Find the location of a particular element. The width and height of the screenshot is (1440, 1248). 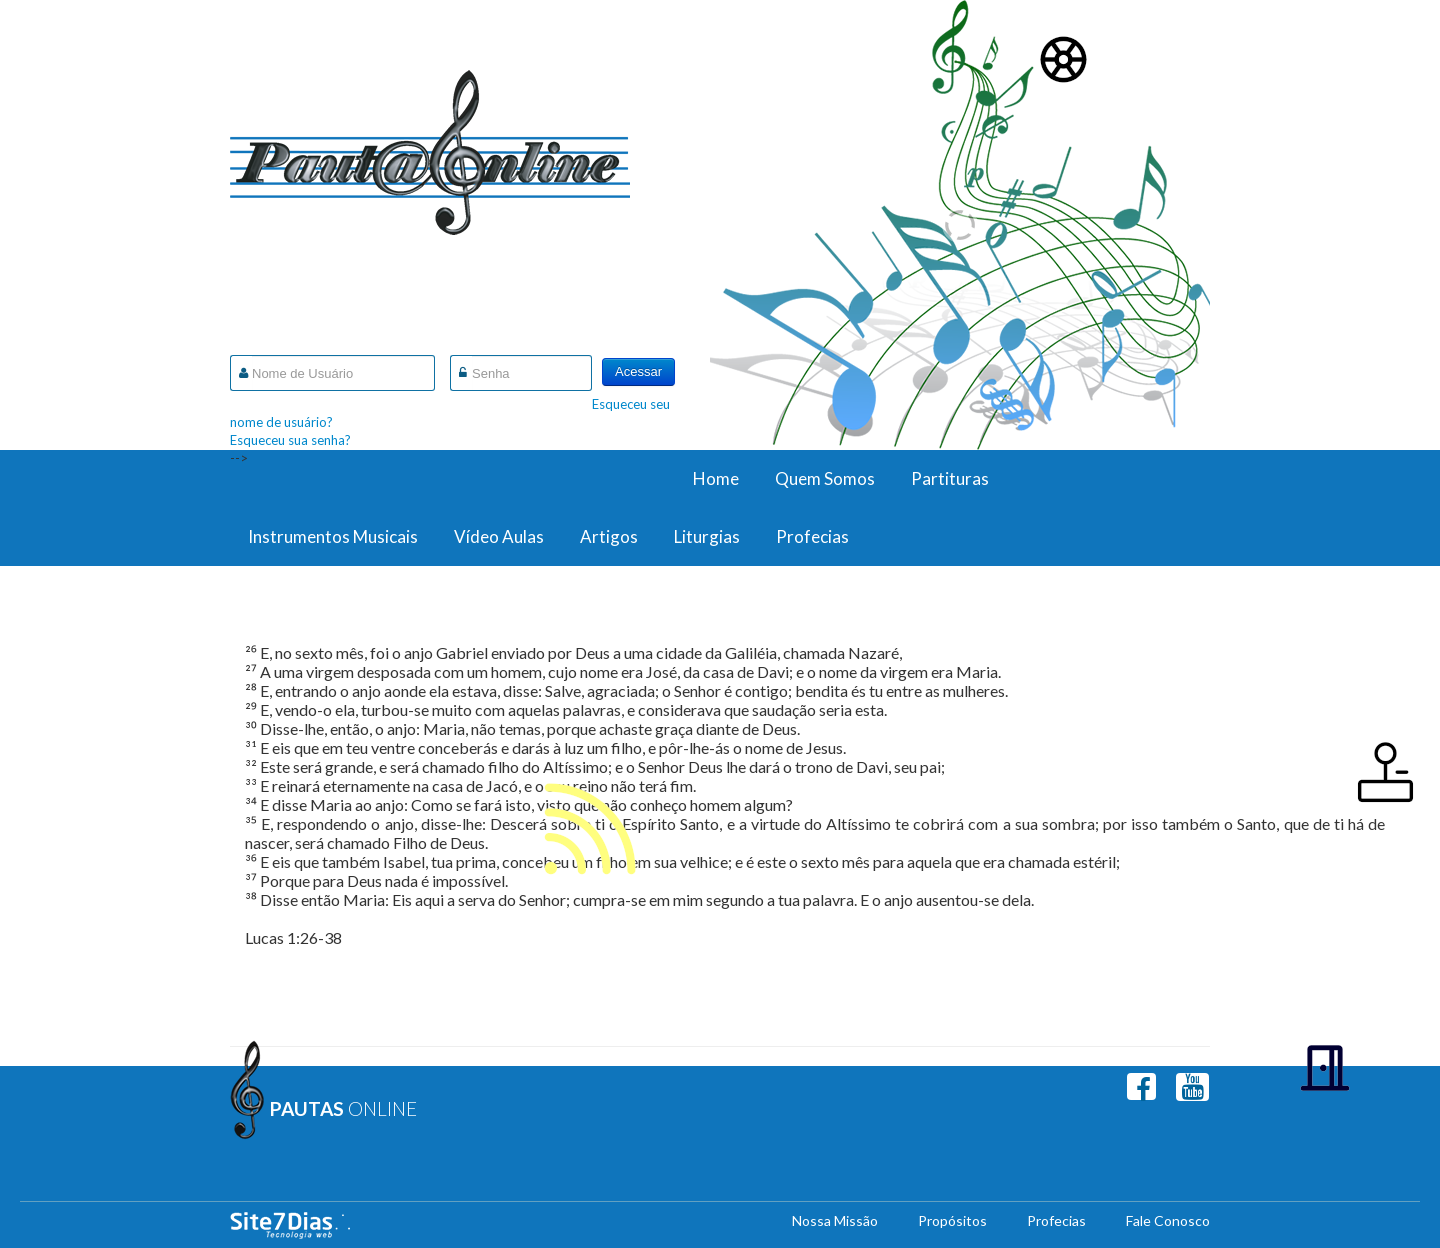

access vehicle or tire settings is located at coordinates (1063, 59).